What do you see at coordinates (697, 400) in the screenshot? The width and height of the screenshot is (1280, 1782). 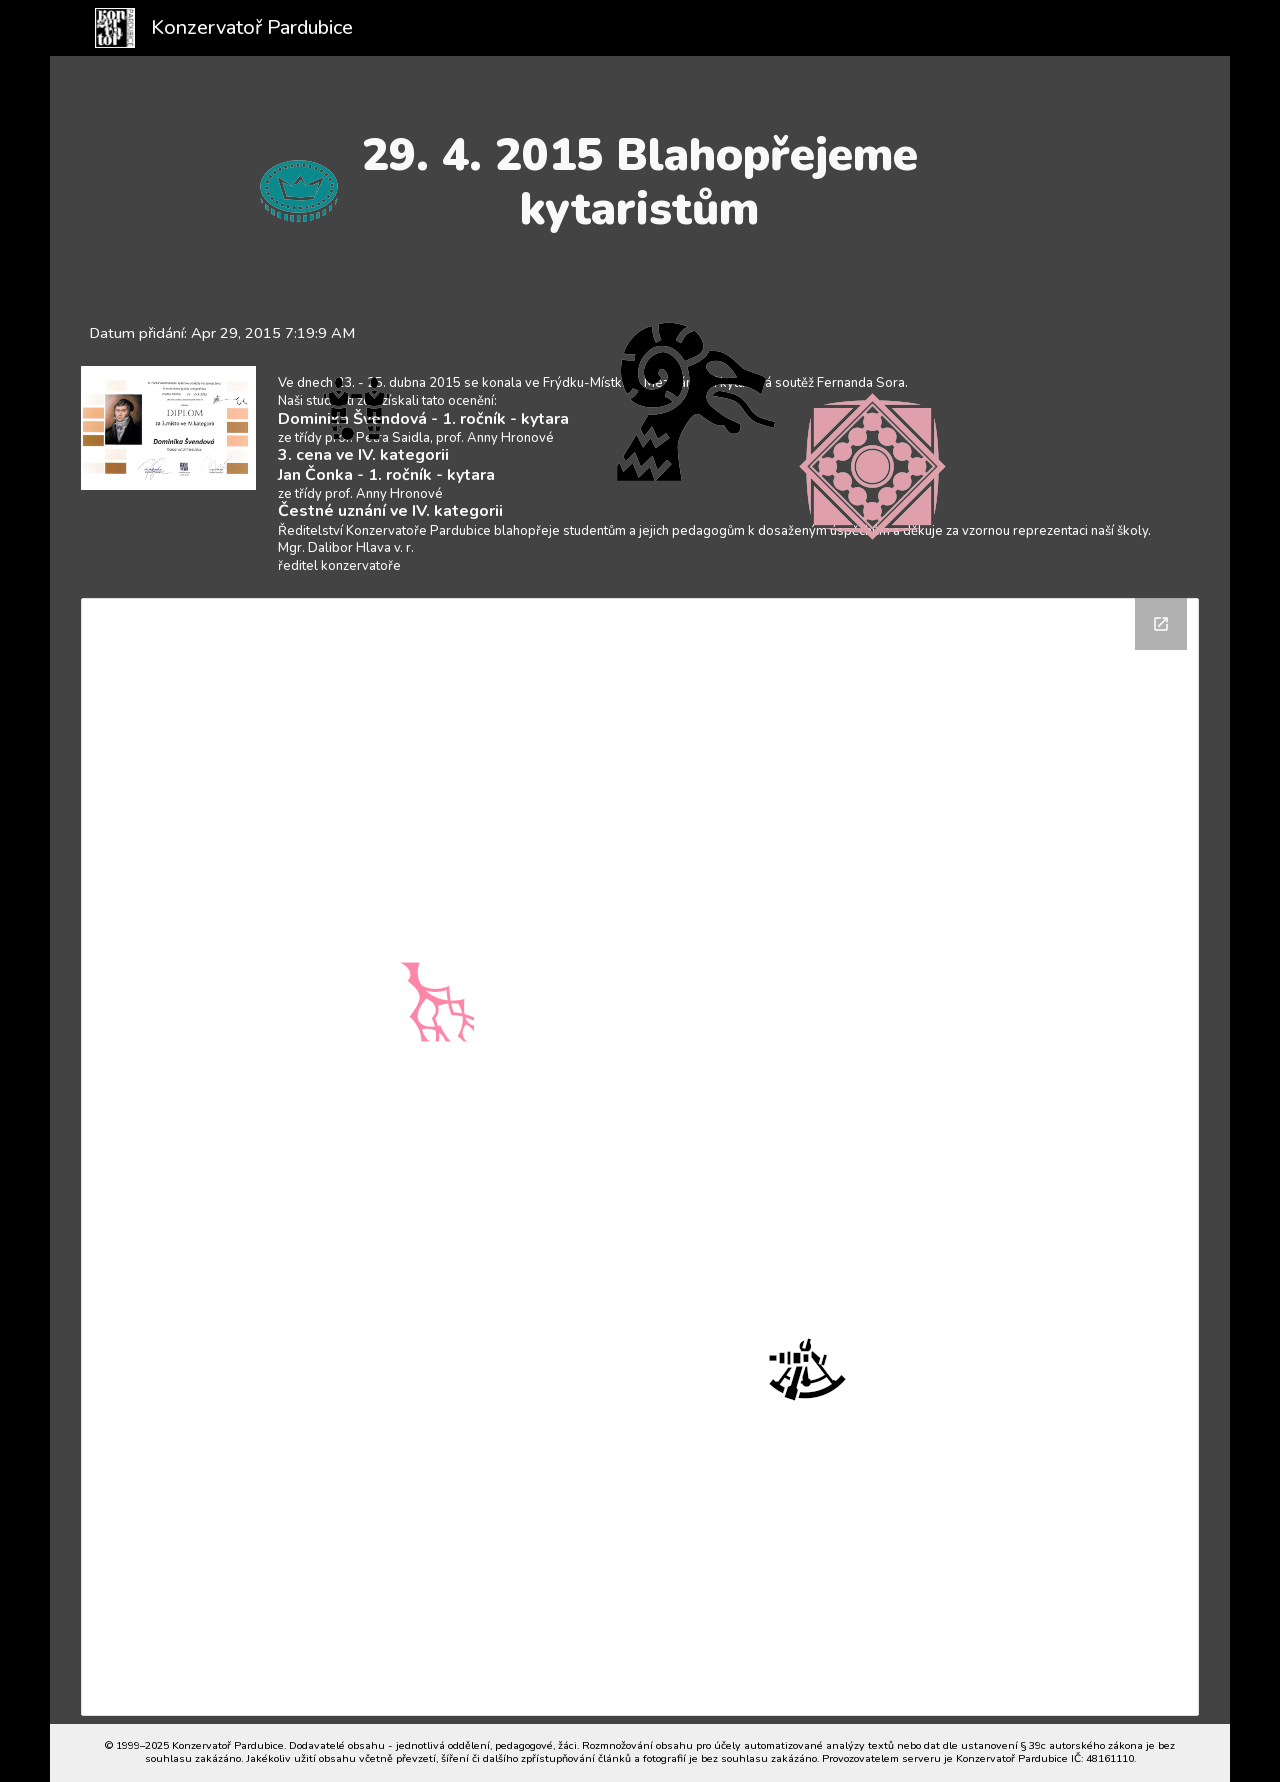 I see `viking ship figurehead or norse-themed game element` at bounding box center [697, 400].